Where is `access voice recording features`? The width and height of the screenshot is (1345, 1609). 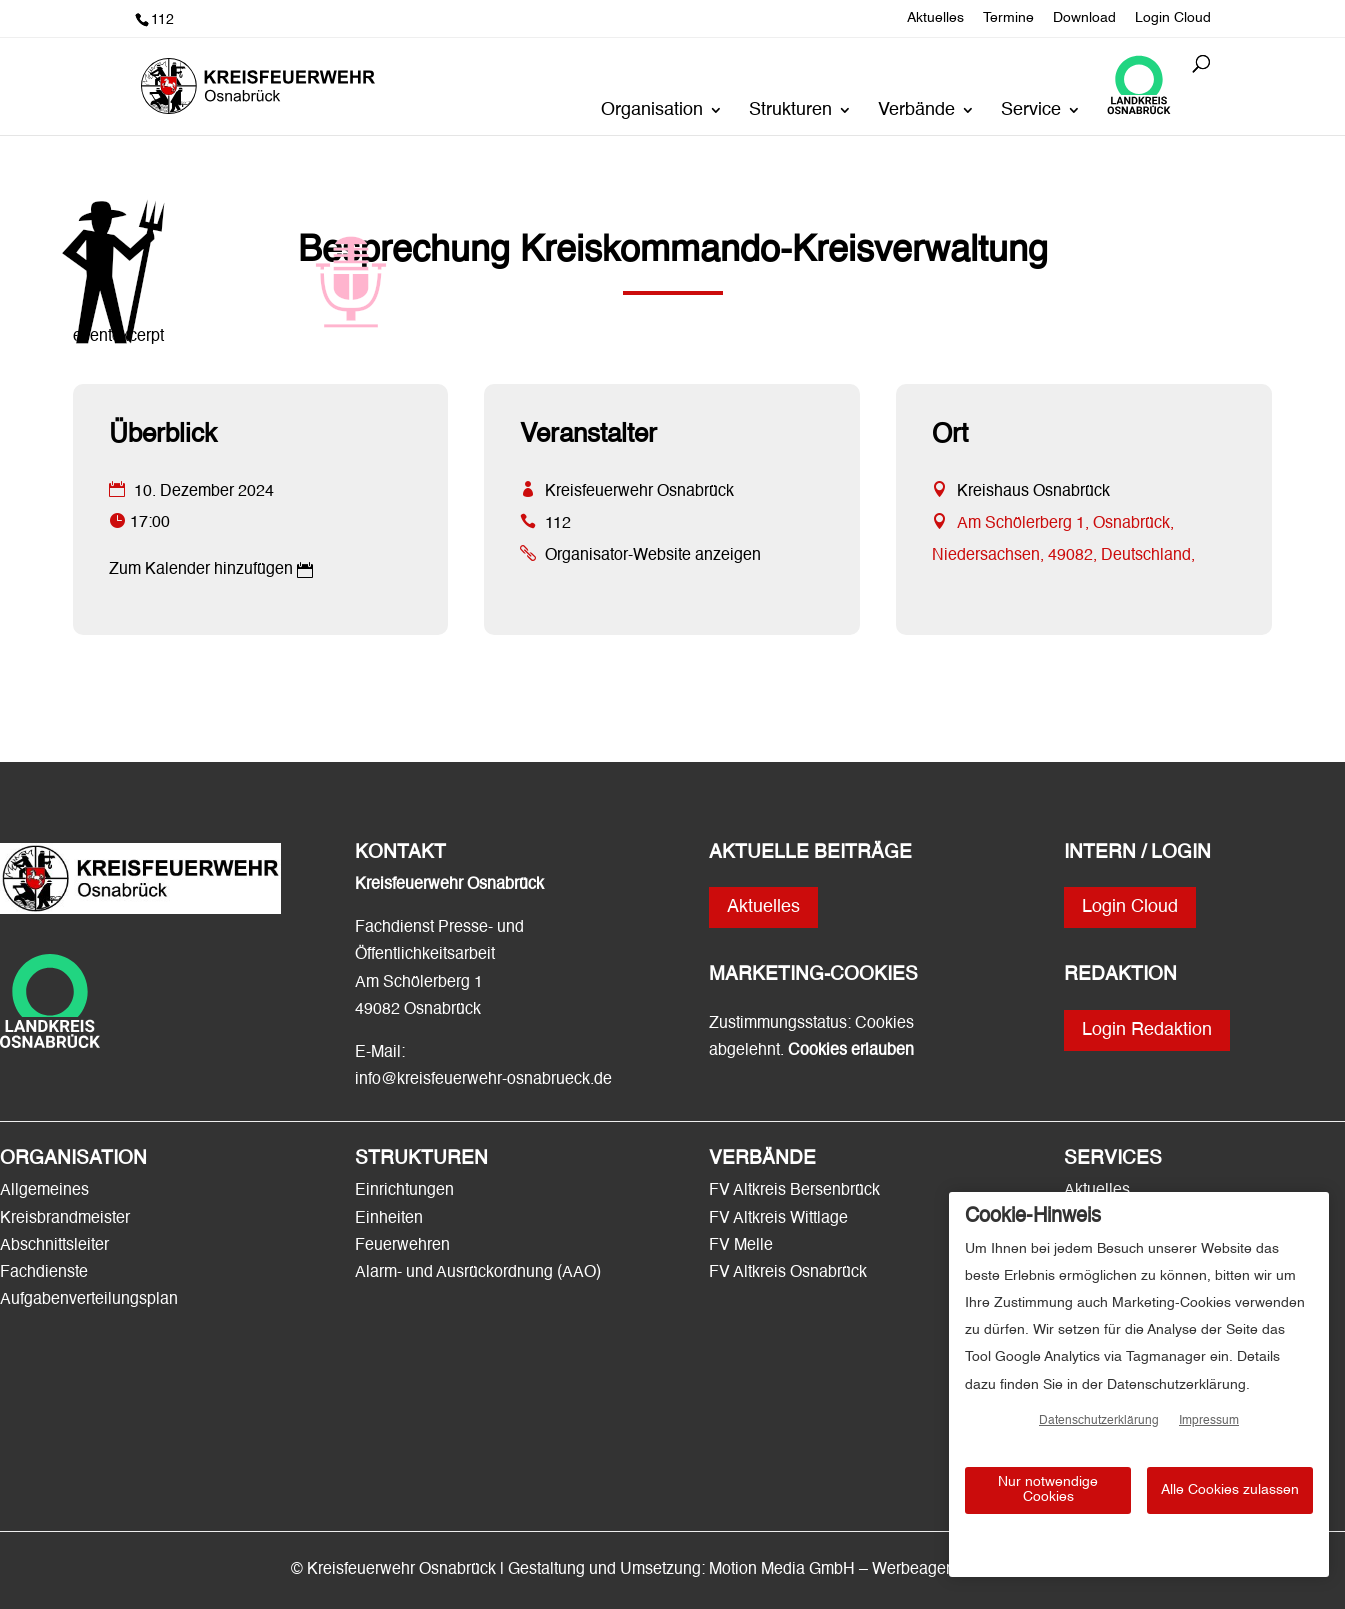
access voice recording features is located at coordinates (351, 282).